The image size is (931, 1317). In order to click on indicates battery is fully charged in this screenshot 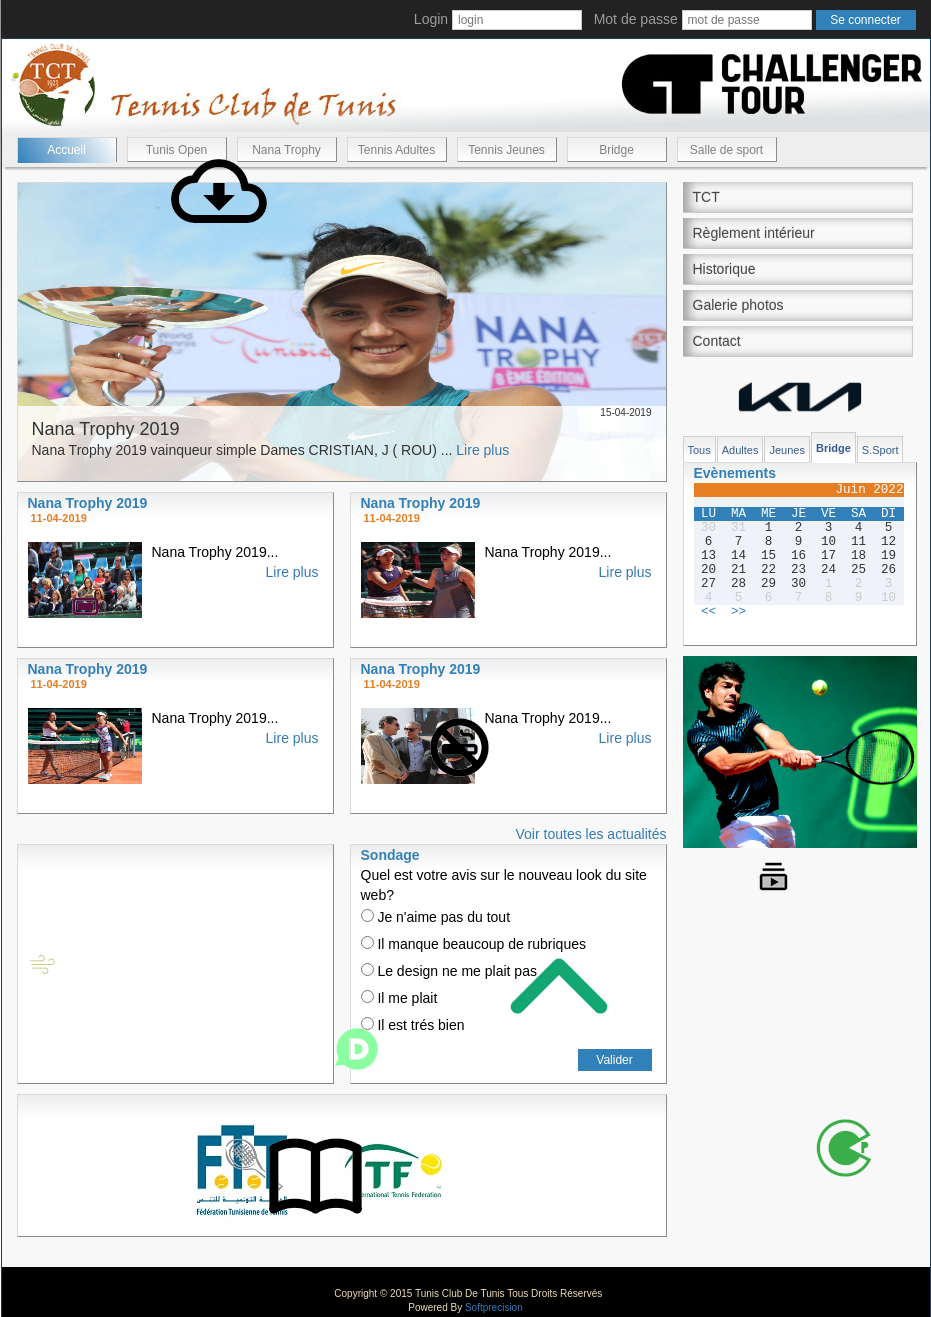, I will do `click(85, 606)`.